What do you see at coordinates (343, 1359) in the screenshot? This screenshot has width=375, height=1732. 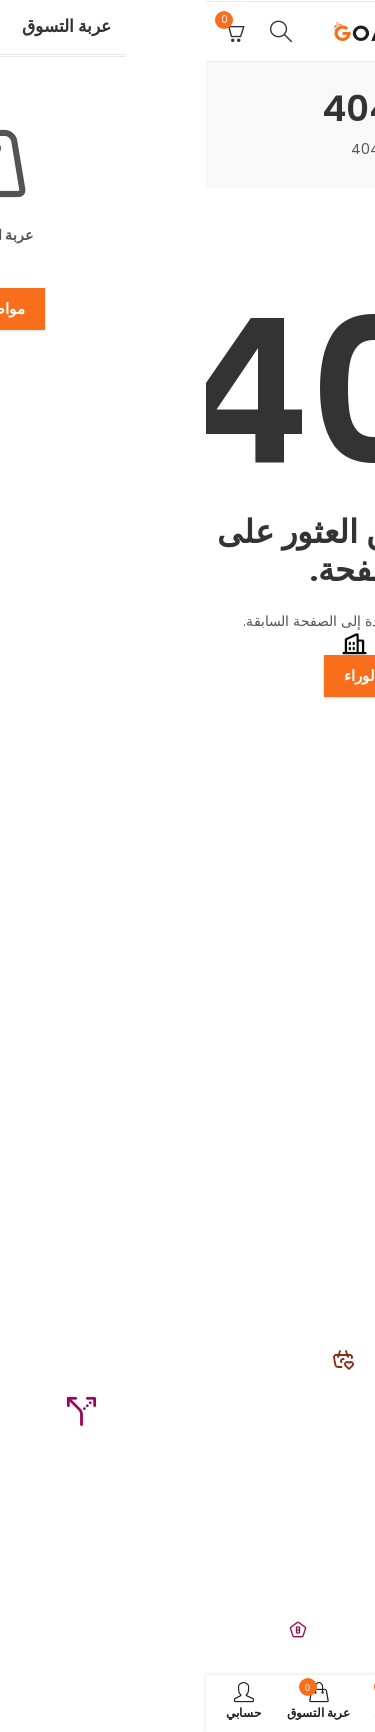 I see `add item to favorites or wishlist` at bounding box center [343, 1359].